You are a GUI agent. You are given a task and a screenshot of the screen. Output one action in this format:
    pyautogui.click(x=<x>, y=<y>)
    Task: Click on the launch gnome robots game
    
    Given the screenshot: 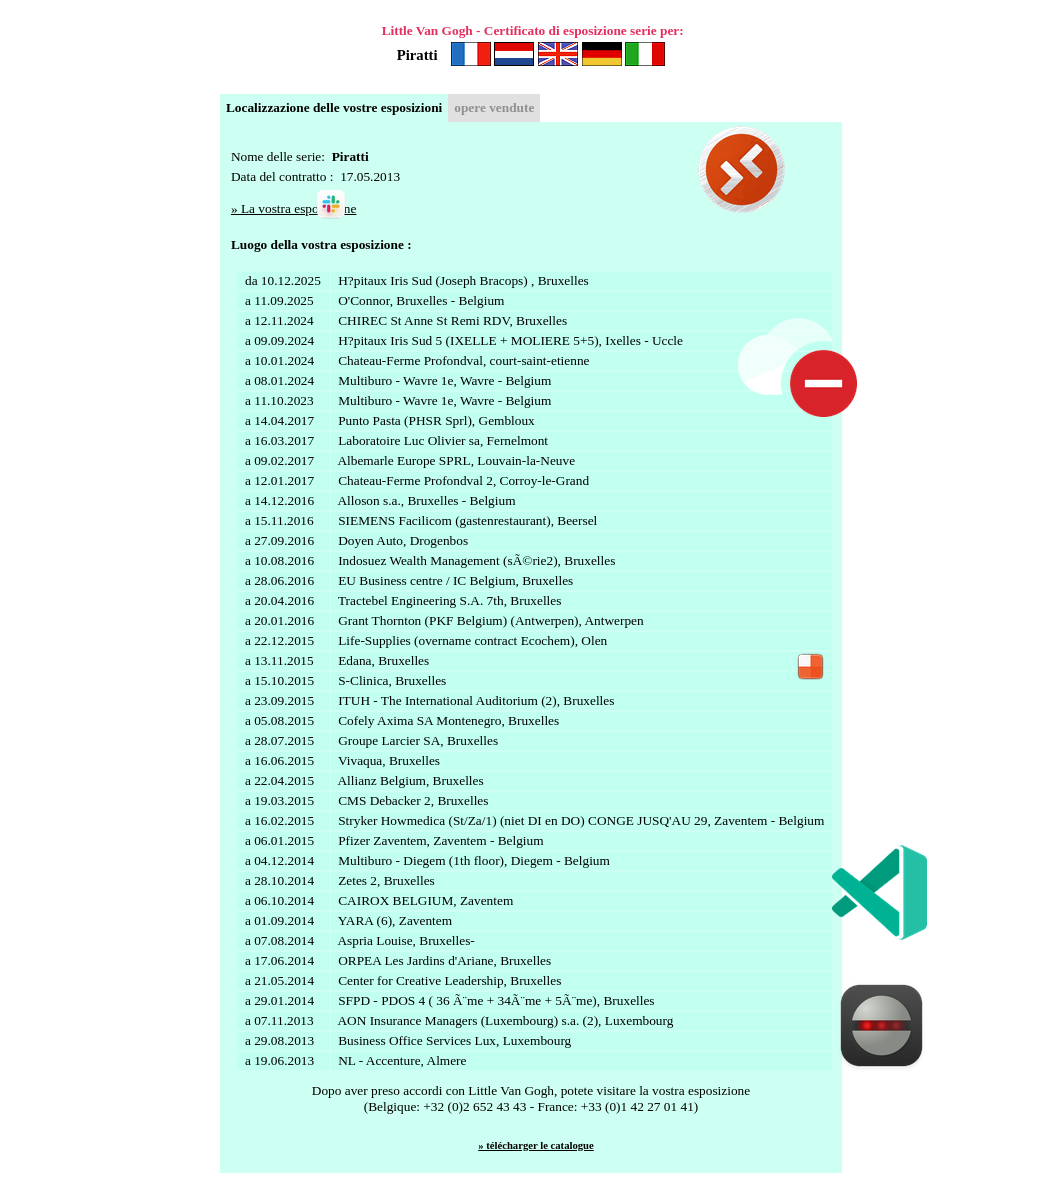 What is the action you would take?
    pyautogui.click(x=881, y=1025)
    